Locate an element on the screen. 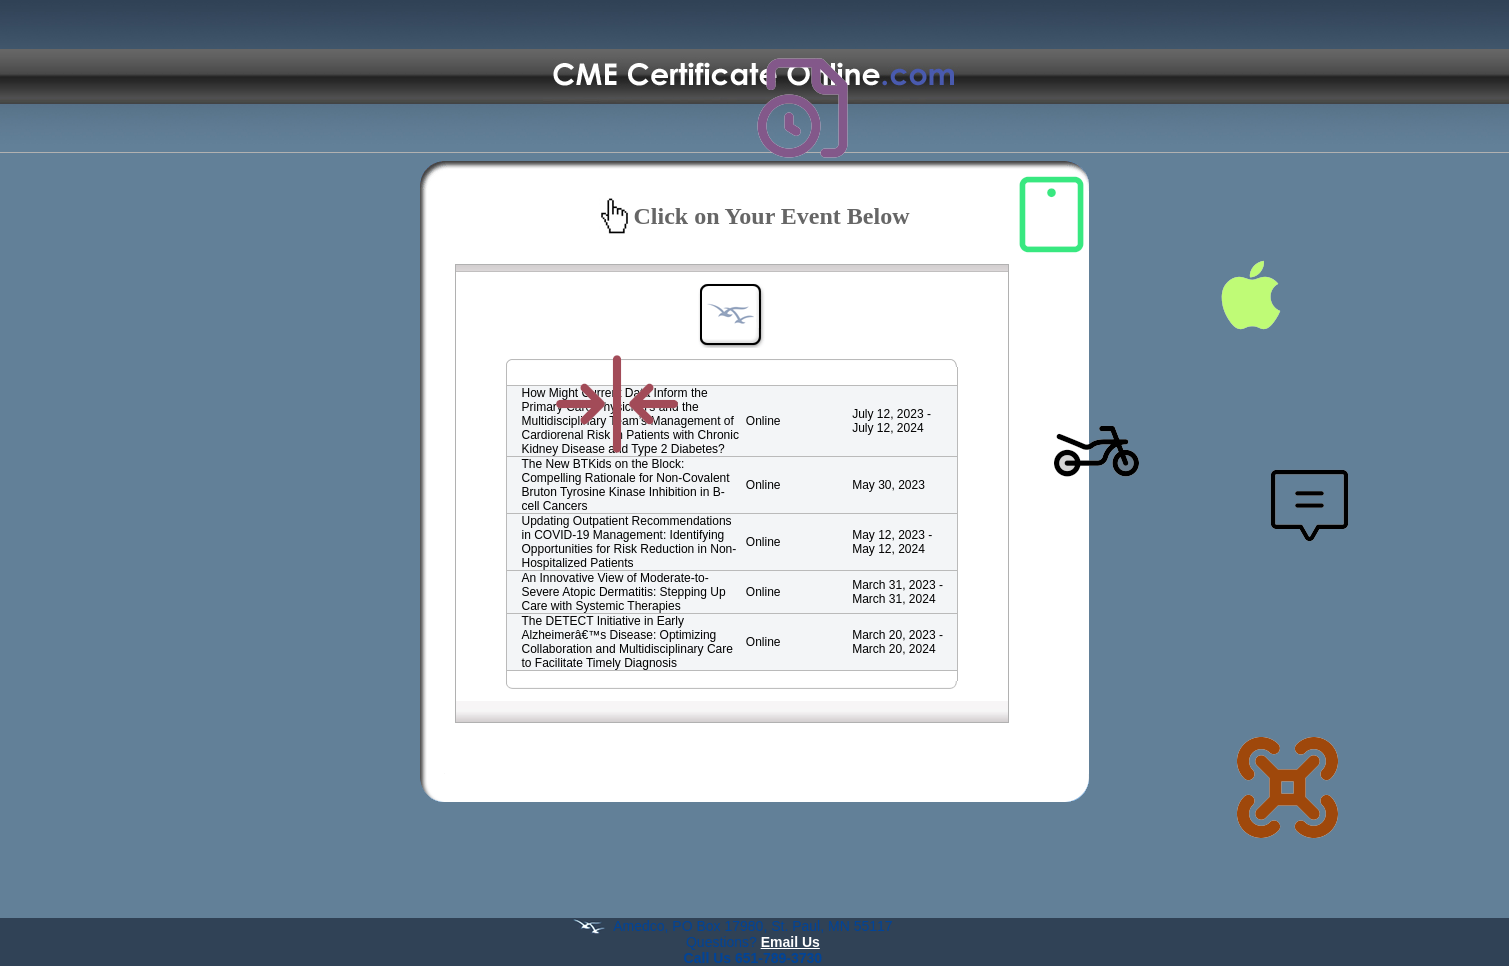 This screenshot has height=966, width=1509. open chat or messaging is located at coordinates (1309, 502).